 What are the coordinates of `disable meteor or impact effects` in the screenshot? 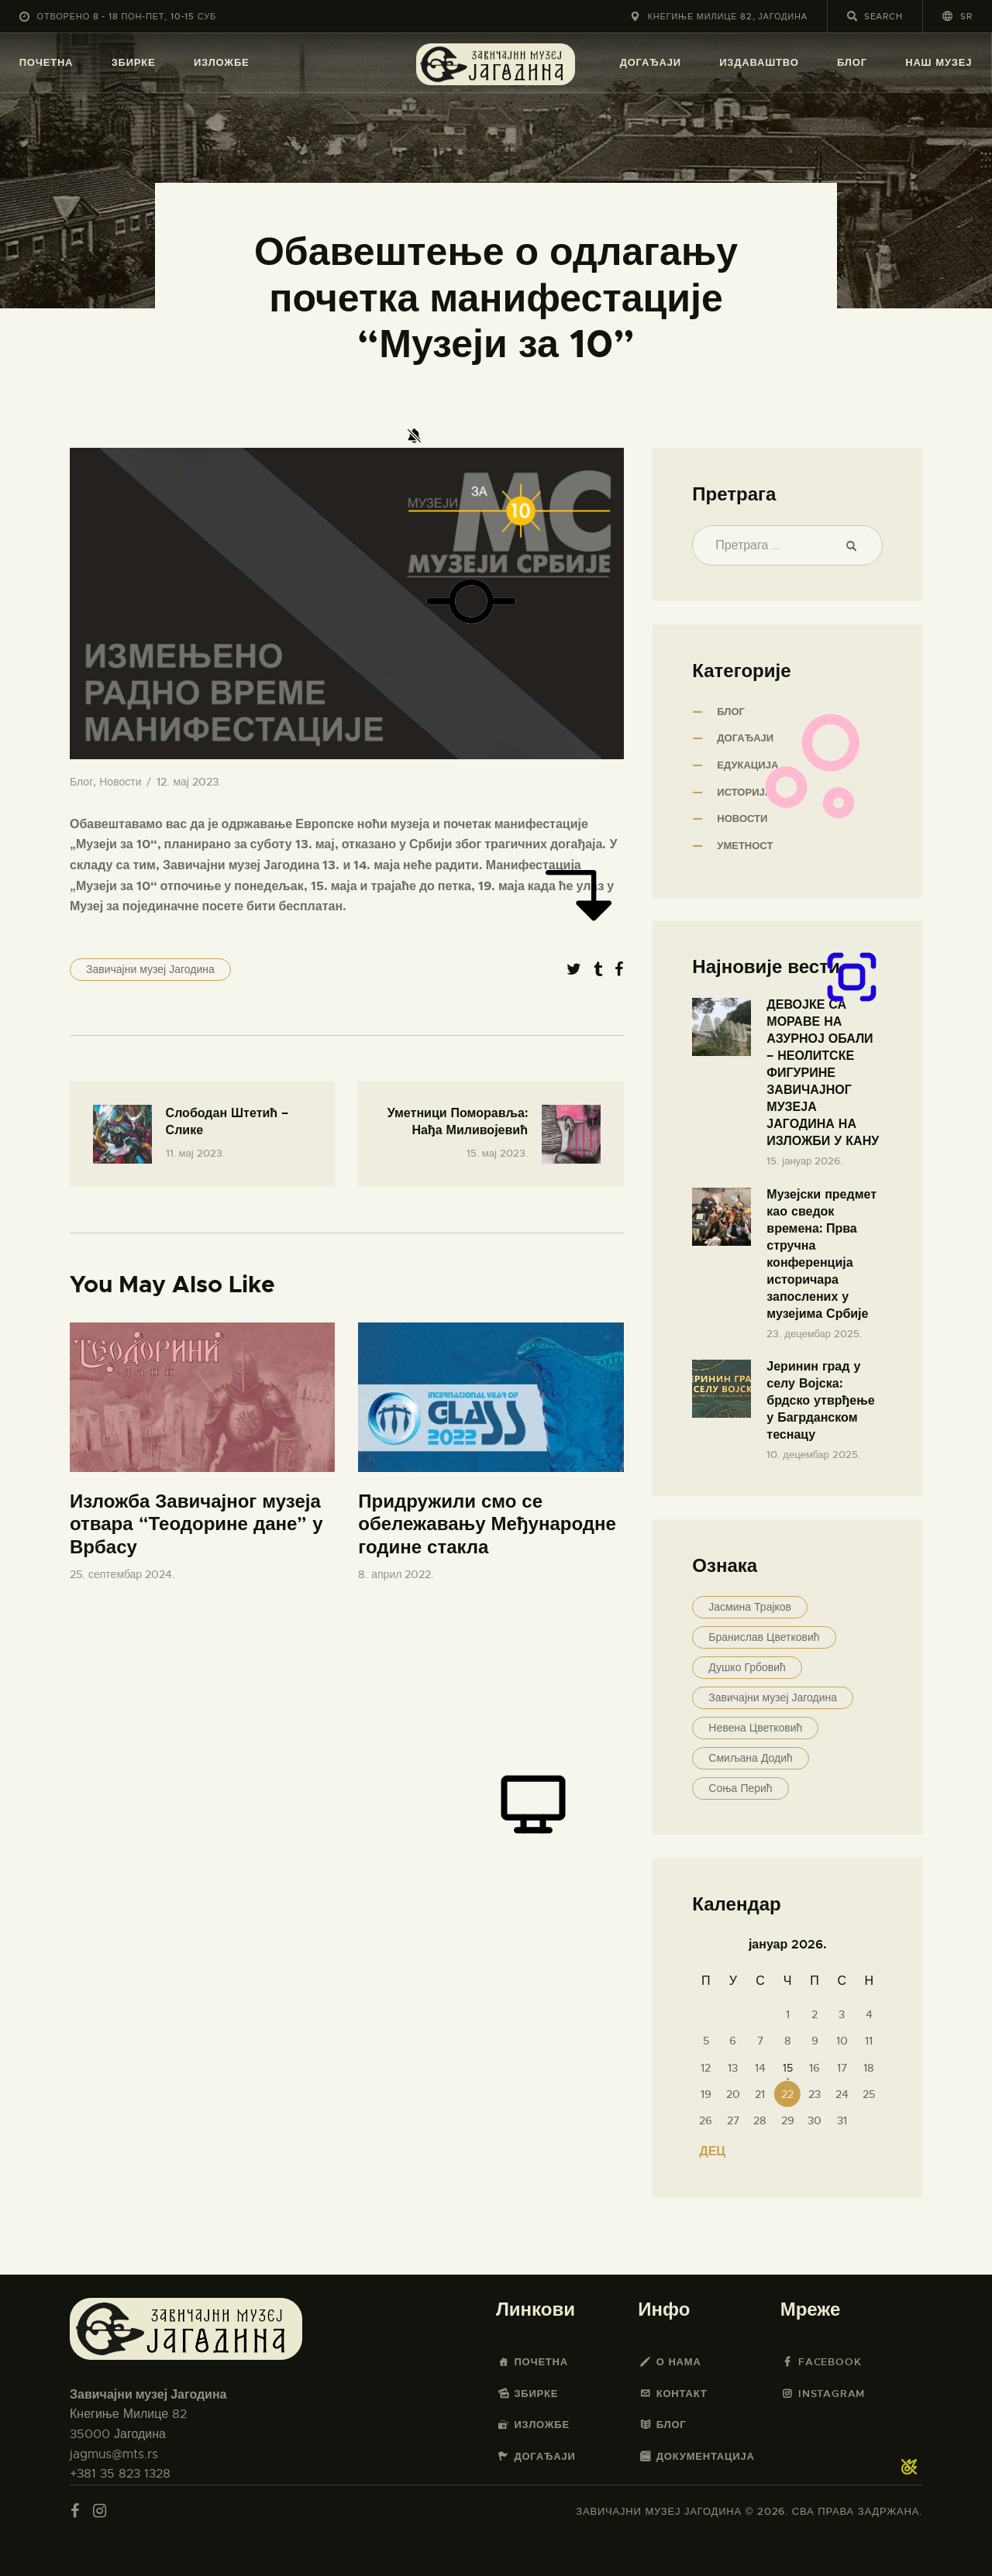 It's located at (909, 2467).